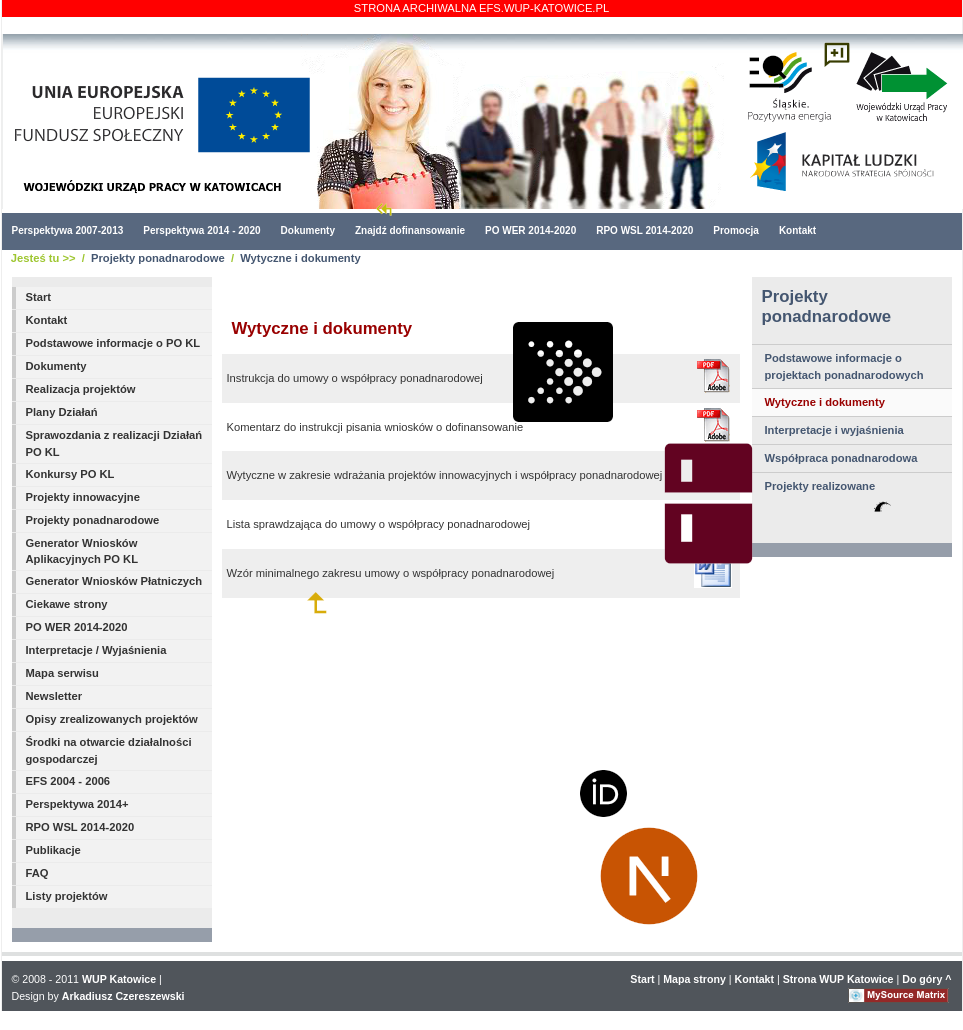 The width and height of the screenshot is (963, 1030). What do you see at coordinates (649, 876) in the screenshot?
I see `Next.js framework logo` at bounding box center [649, 876].